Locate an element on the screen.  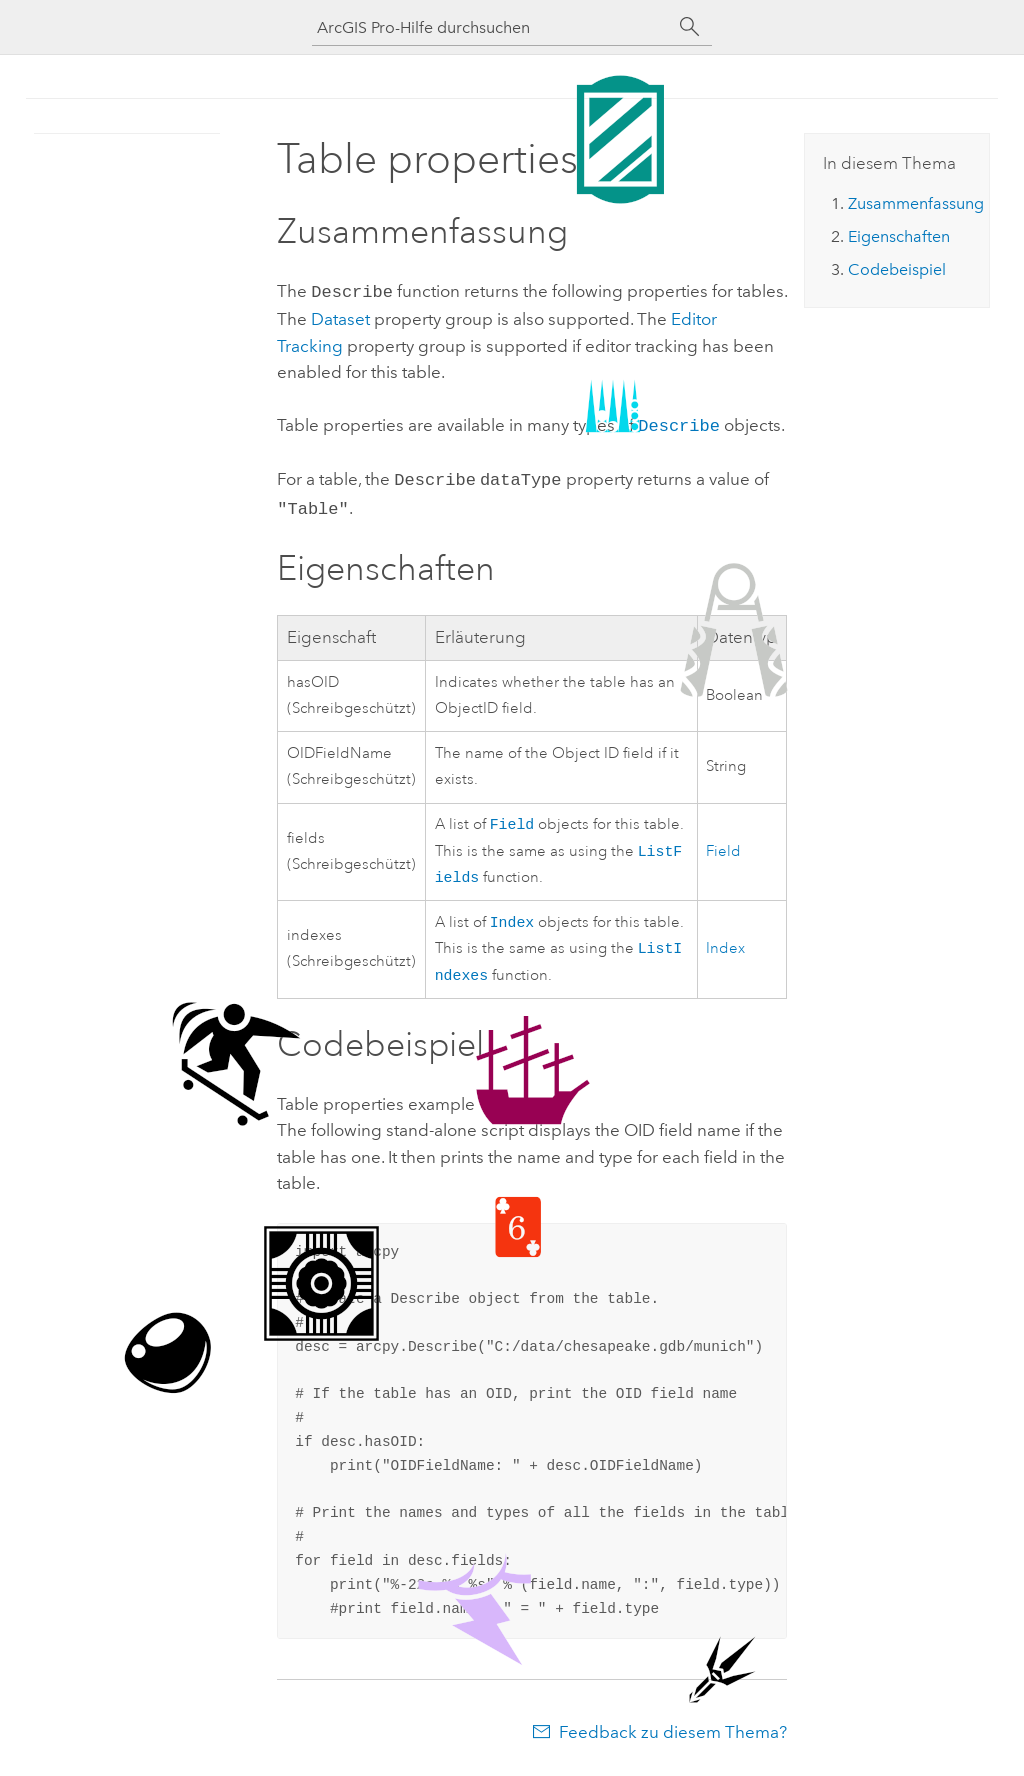
access naval or ship-related game content is located at coordinates (532, 1073).